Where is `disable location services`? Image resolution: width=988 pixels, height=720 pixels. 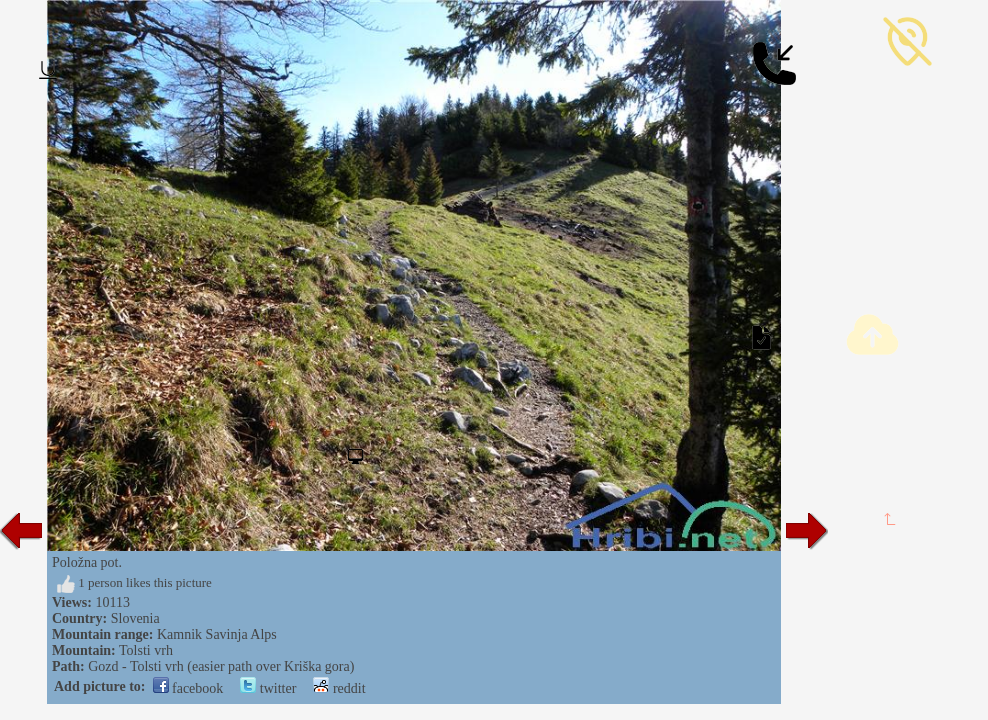
disable location services is located at coordinates (907, 41).